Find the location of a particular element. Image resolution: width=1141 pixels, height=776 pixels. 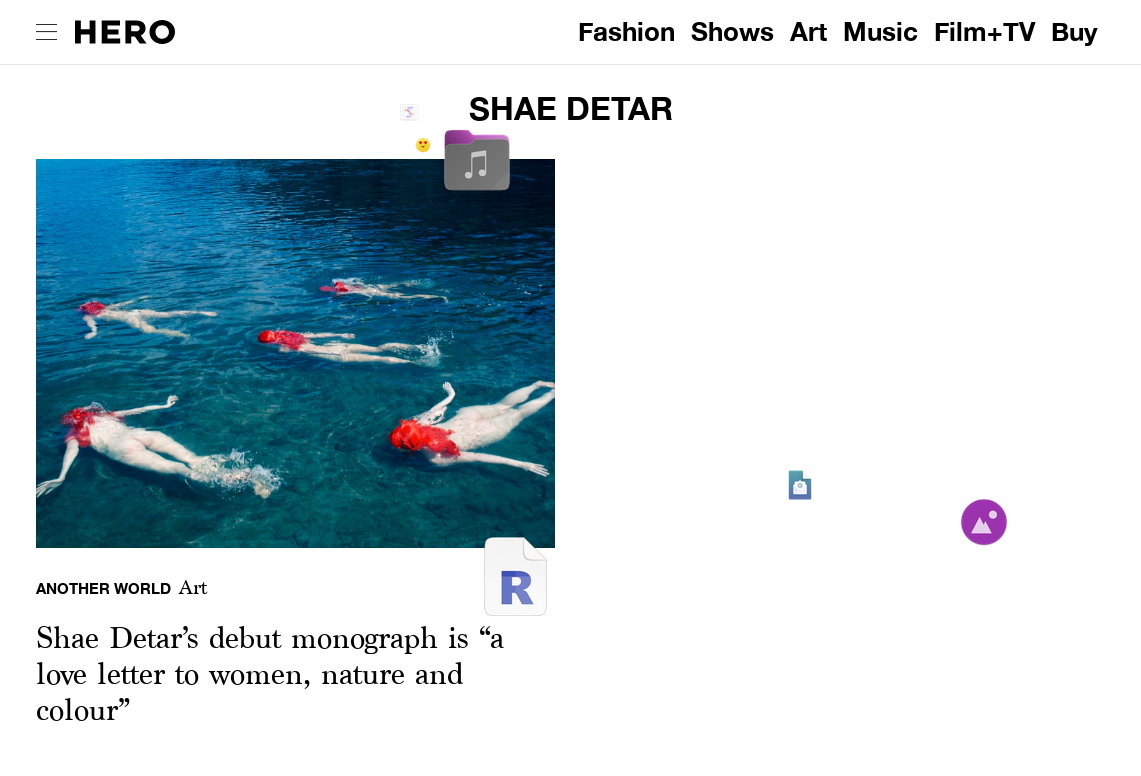

an SVG vector image file is located at coordinates (409, 111).